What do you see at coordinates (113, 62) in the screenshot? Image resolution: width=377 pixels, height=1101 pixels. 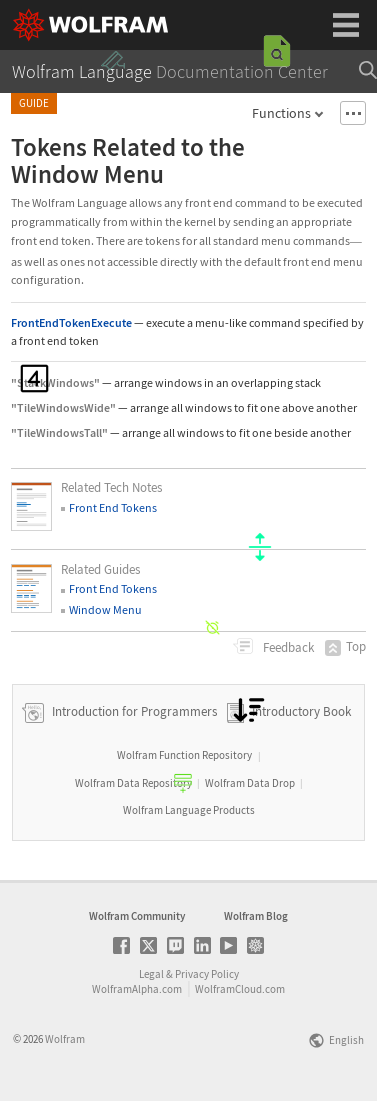 I see `access security camera settings` at bounding box center [113, 62].